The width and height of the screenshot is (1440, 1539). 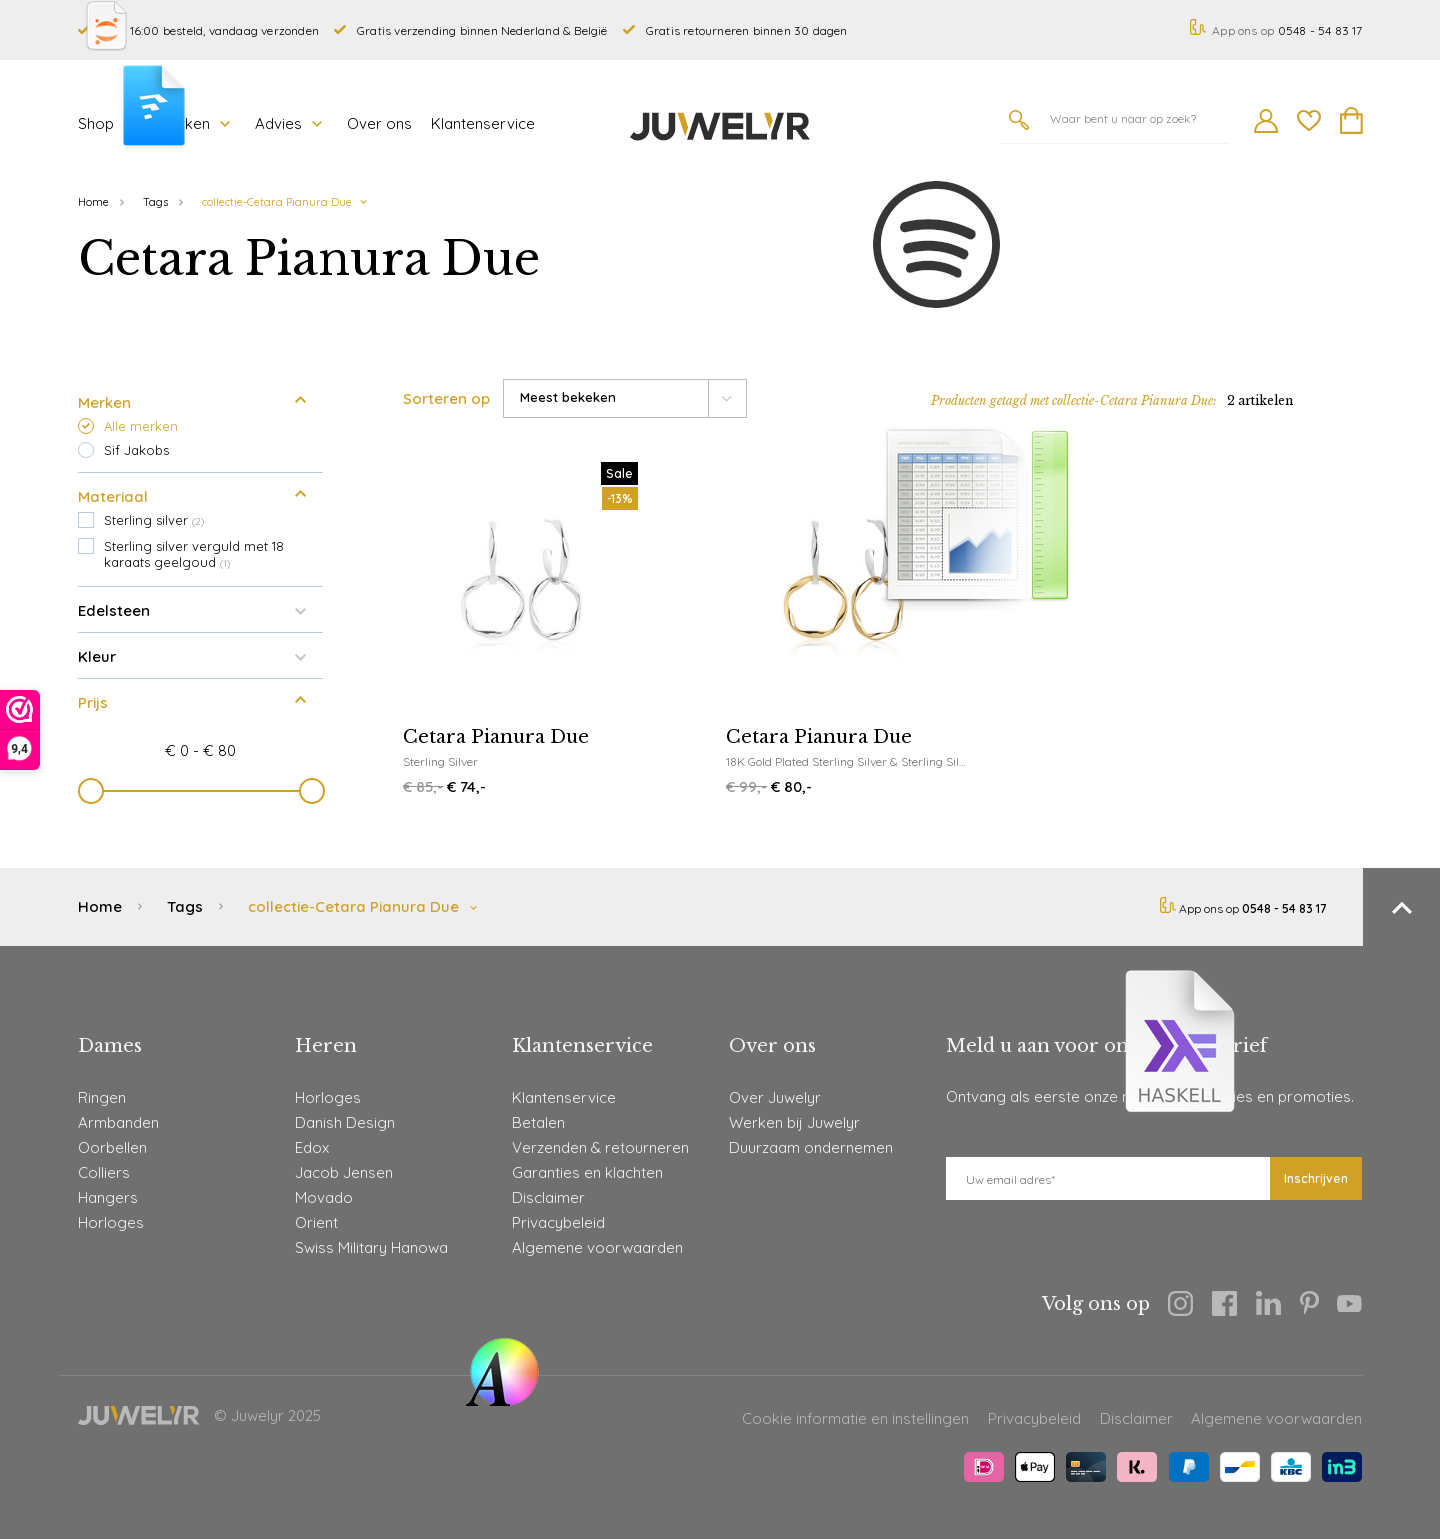 I want to click on a SketchUp file (.skp) in your file system, so click(x=154, y=107).